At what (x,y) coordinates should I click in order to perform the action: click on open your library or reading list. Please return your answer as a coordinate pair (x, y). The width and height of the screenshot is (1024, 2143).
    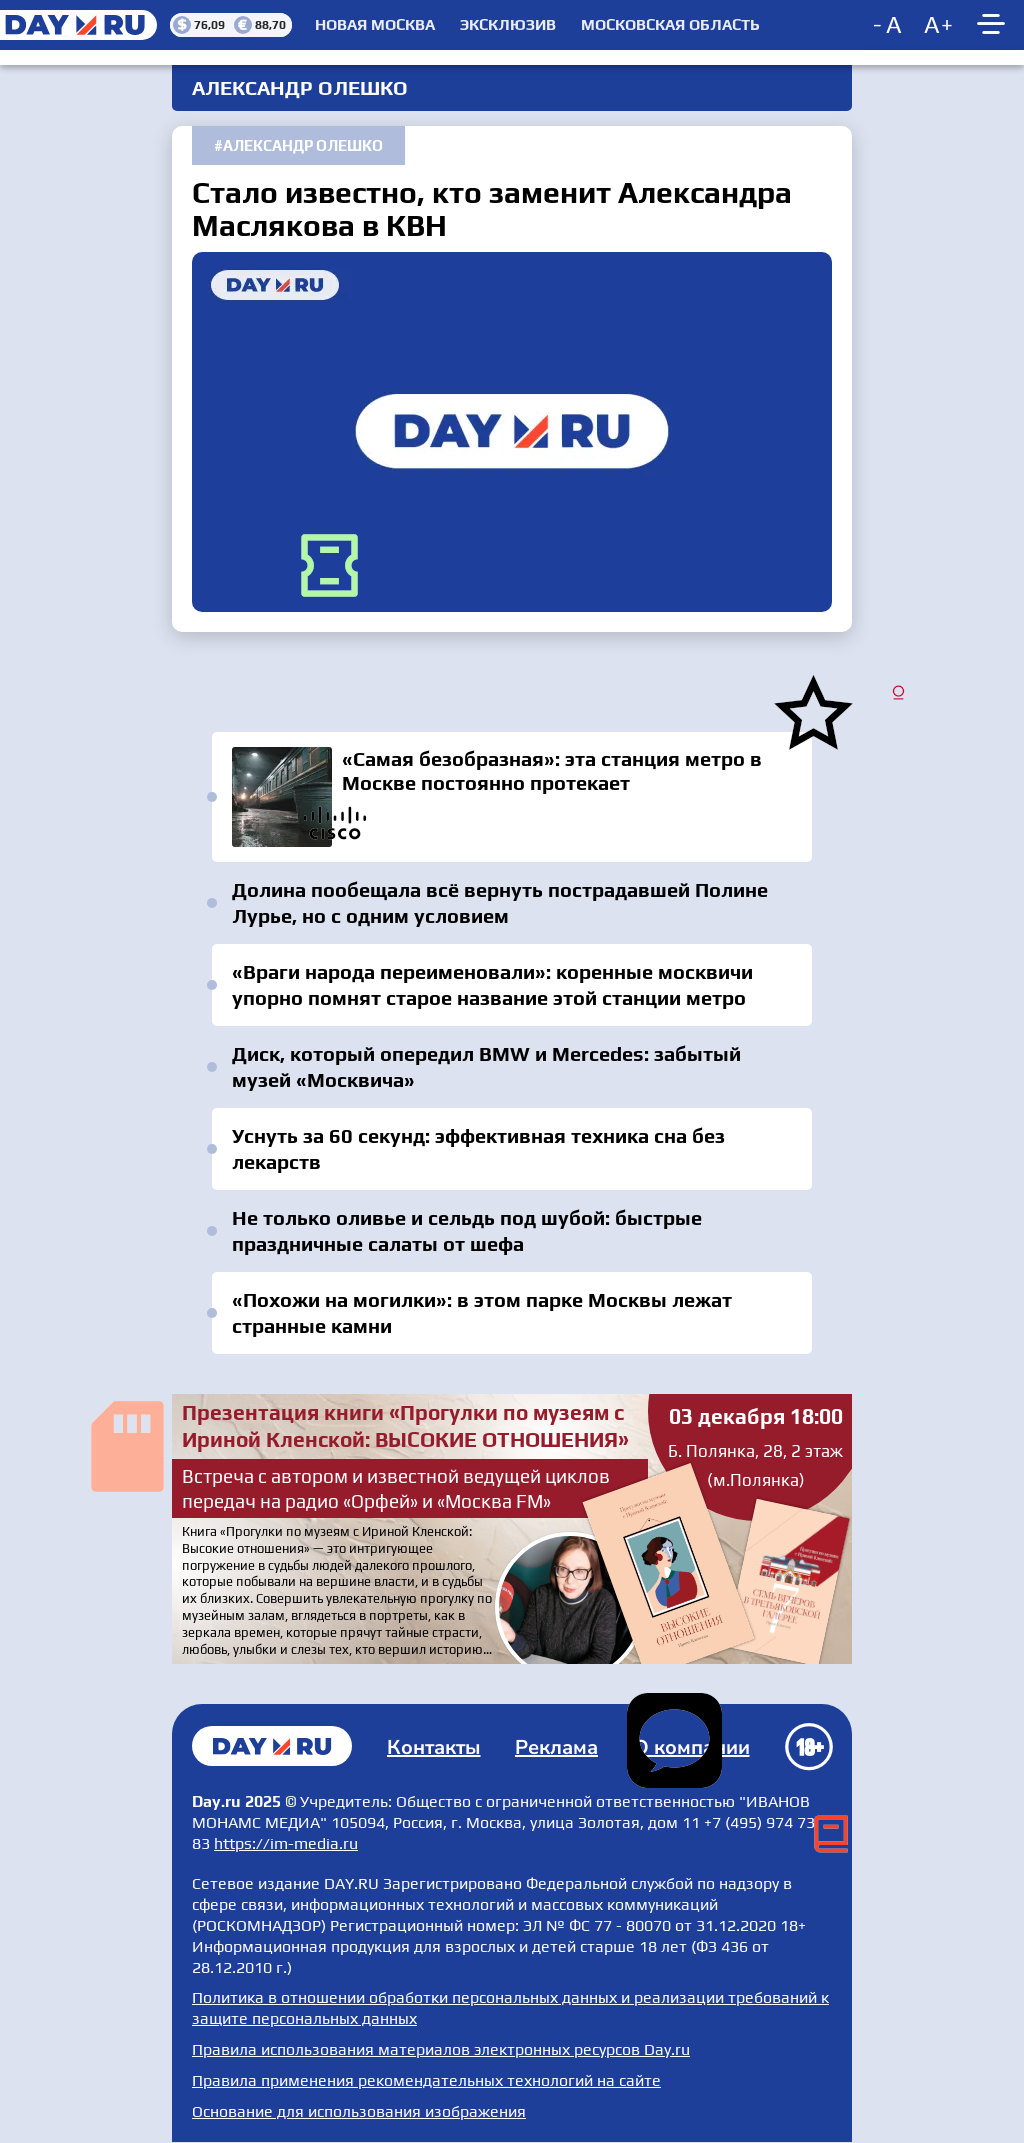
    Looking at the image, I should click on (831, 1834).